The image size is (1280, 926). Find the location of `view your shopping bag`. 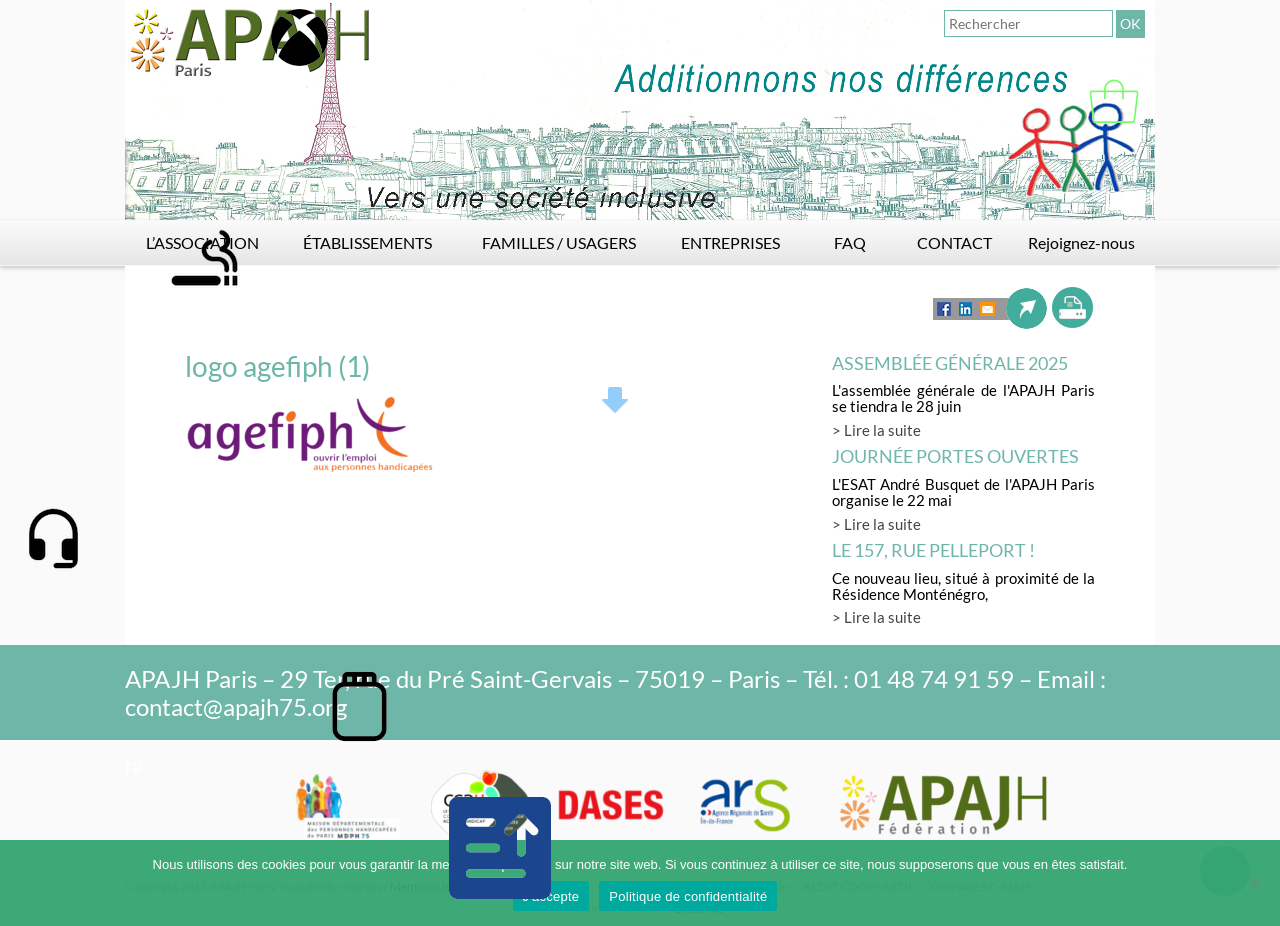

view your shopping bag is located at coordinates (1114, 104).